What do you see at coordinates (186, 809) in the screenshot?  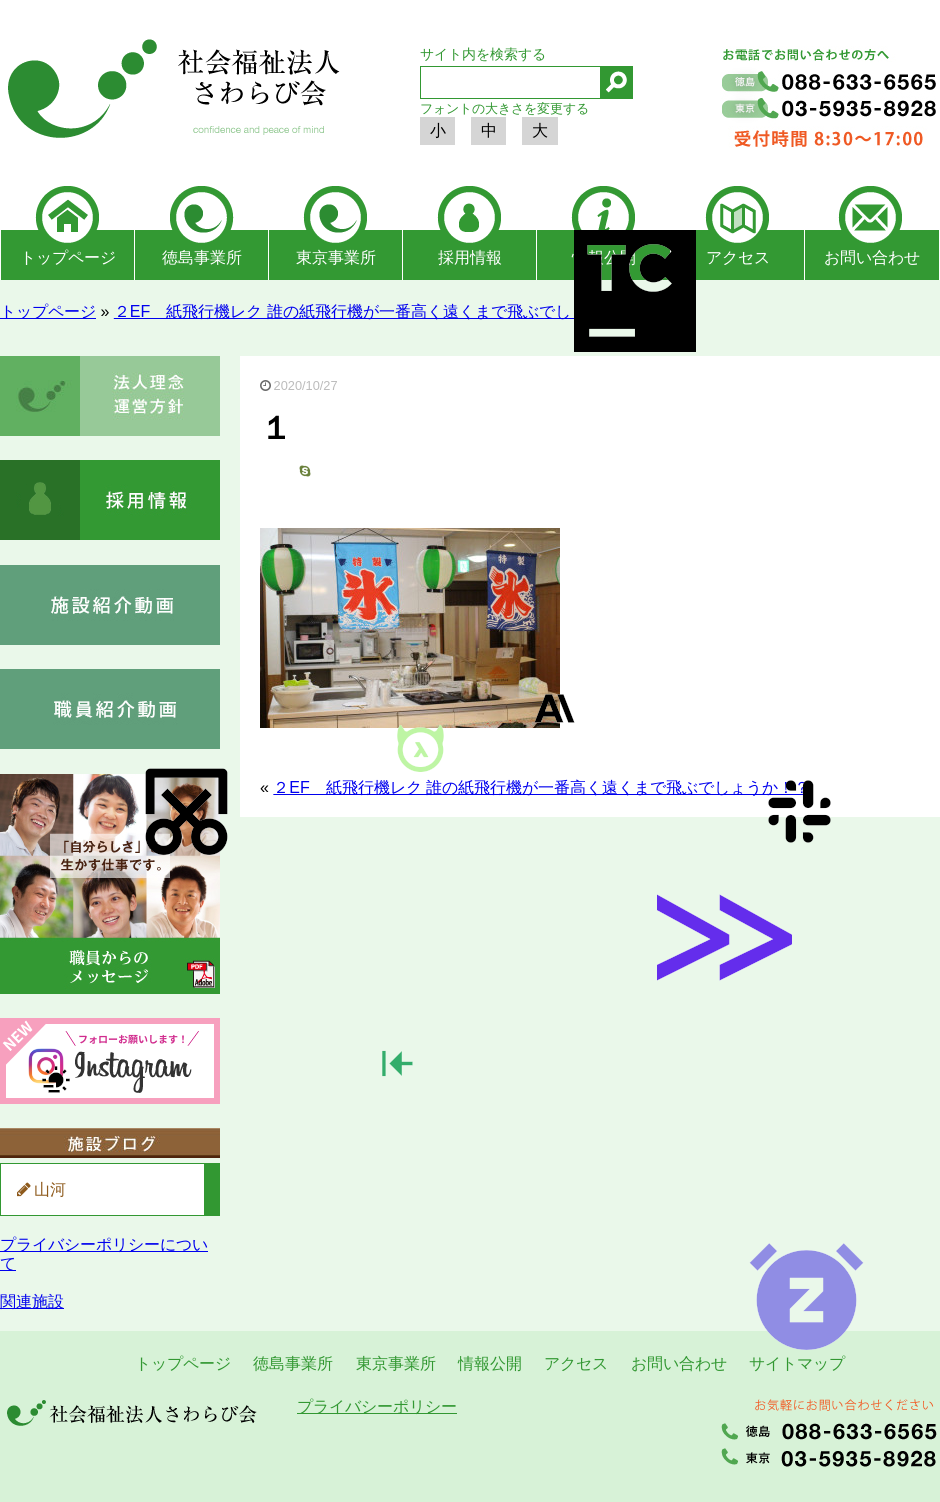 I see `capture a screenshot` at bounding box center [186, 809].